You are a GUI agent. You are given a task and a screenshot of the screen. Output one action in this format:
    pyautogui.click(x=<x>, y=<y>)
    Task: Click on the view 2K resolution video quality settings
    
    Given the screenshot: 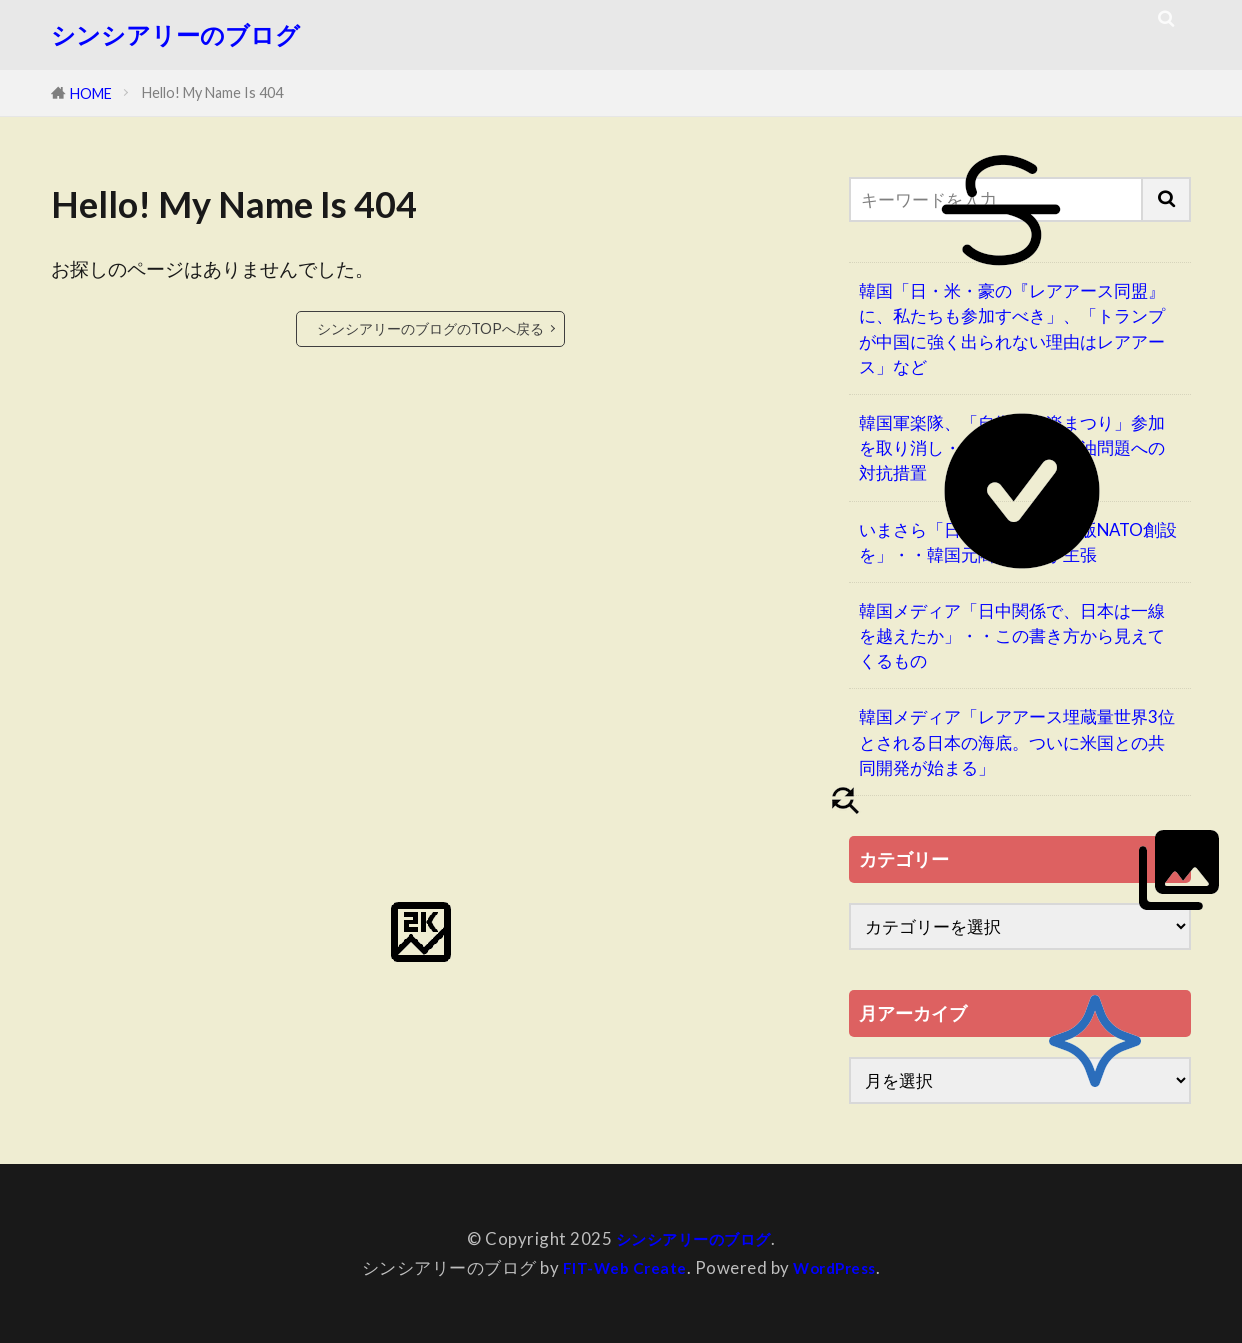 What is the action you would take?
    pyautogui.click(x=421, y=932)
    